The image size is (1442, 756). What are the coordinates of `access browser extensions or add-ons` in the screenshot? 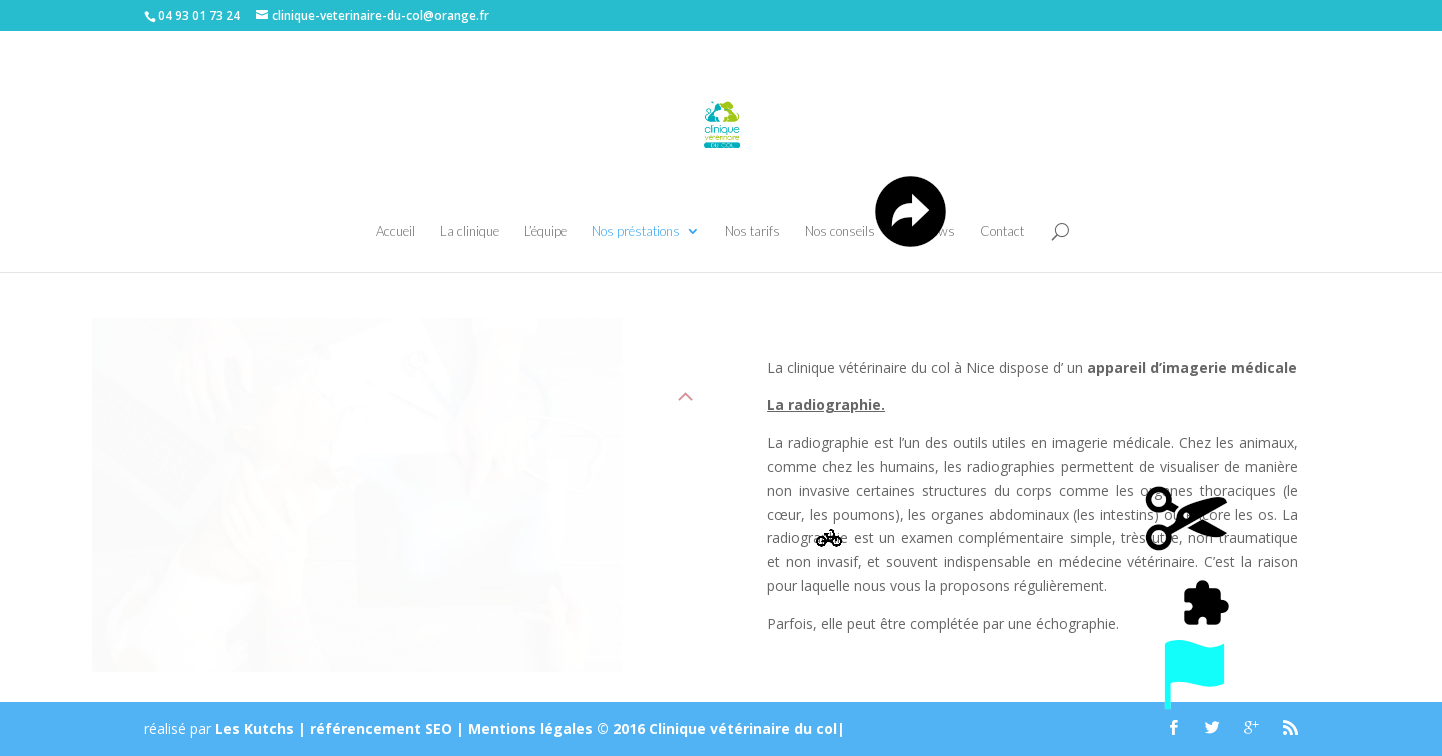 It's located at (1206, 602).